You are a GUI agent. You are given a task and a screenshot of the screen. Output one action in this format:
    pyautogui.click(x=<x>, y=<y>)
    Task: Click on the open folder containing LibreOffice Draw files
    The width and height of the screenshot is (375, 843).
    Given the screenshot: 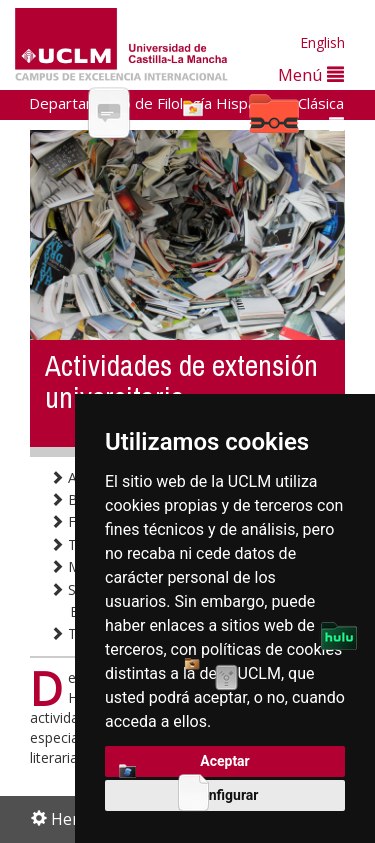 What is the action you would take?
    pyautogui.click(x=193, y=109)
    